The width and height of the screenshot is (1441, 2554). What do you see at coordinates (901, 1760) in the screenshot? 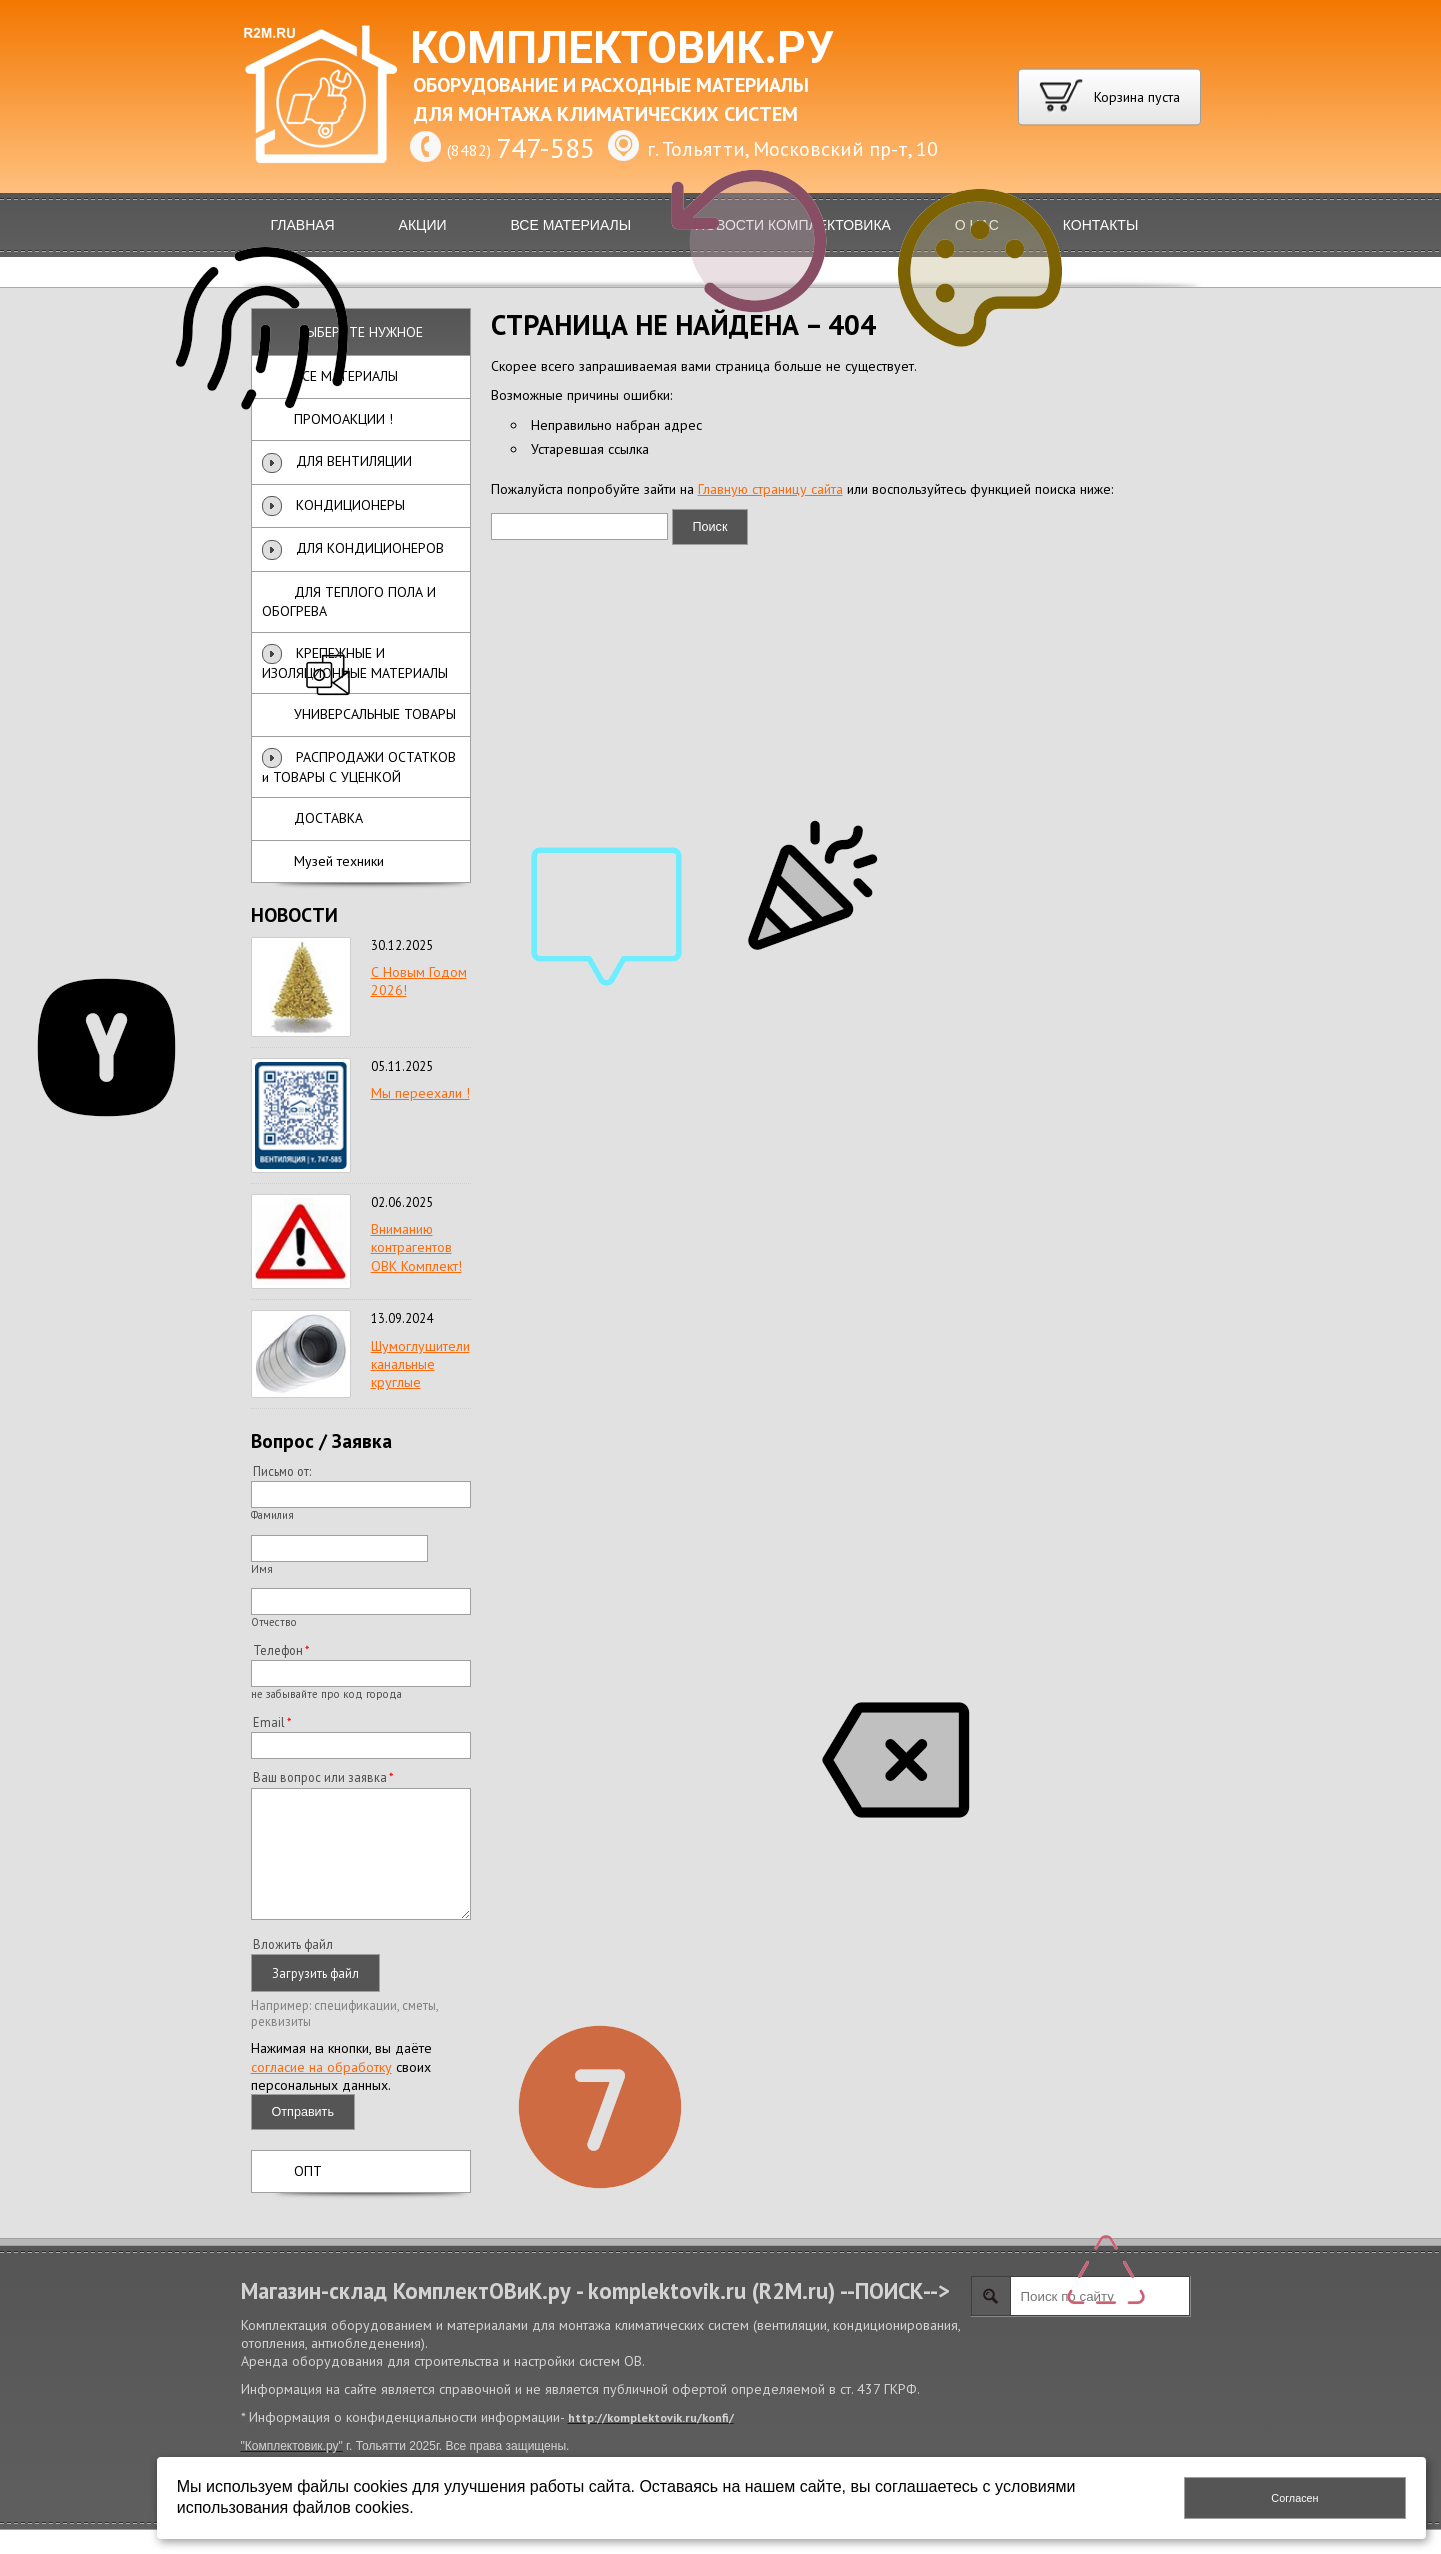
I see `delete the previous character` at bounding box center [901, 1760].